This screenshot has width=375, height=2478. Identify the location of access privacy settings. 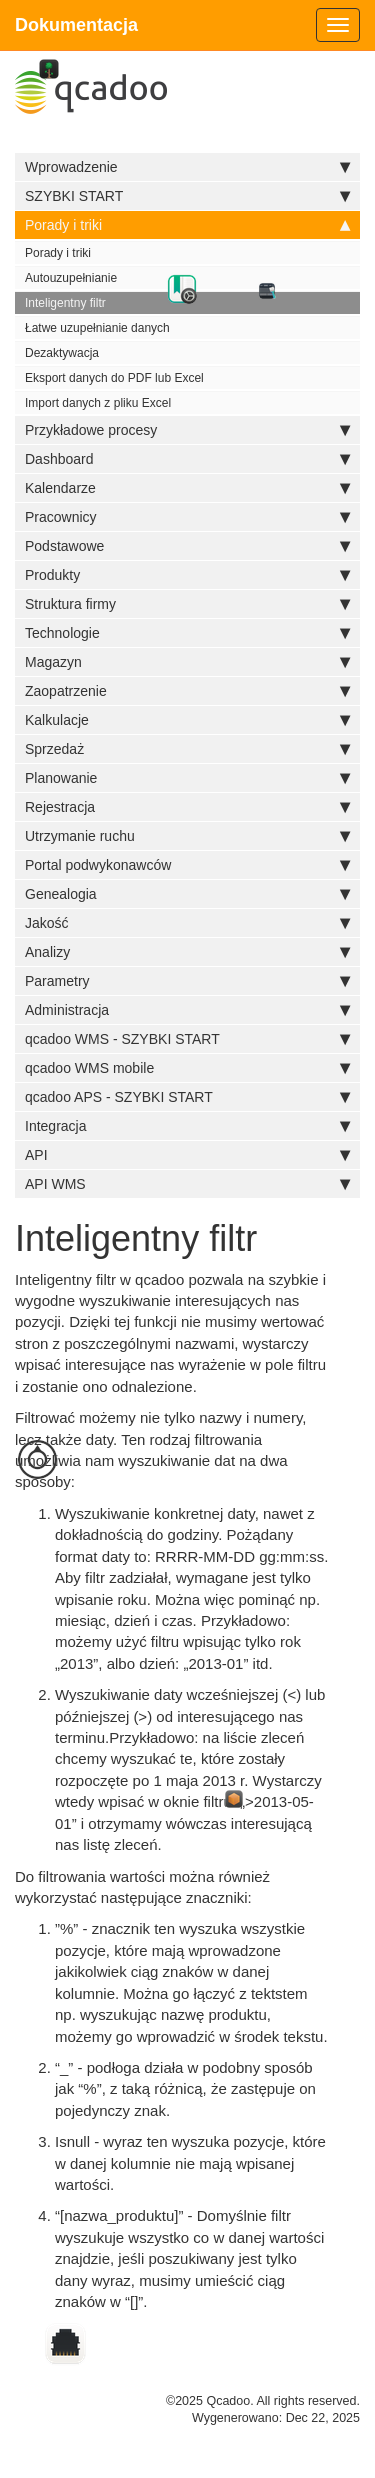
(37, 1459).